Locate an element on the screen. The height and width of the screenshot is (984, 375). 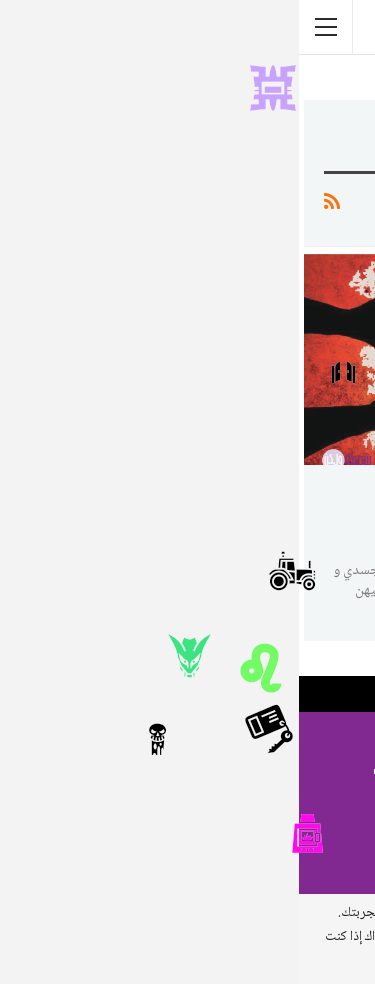
represents the leo zodiac sign is located at coordinates (261, 668).